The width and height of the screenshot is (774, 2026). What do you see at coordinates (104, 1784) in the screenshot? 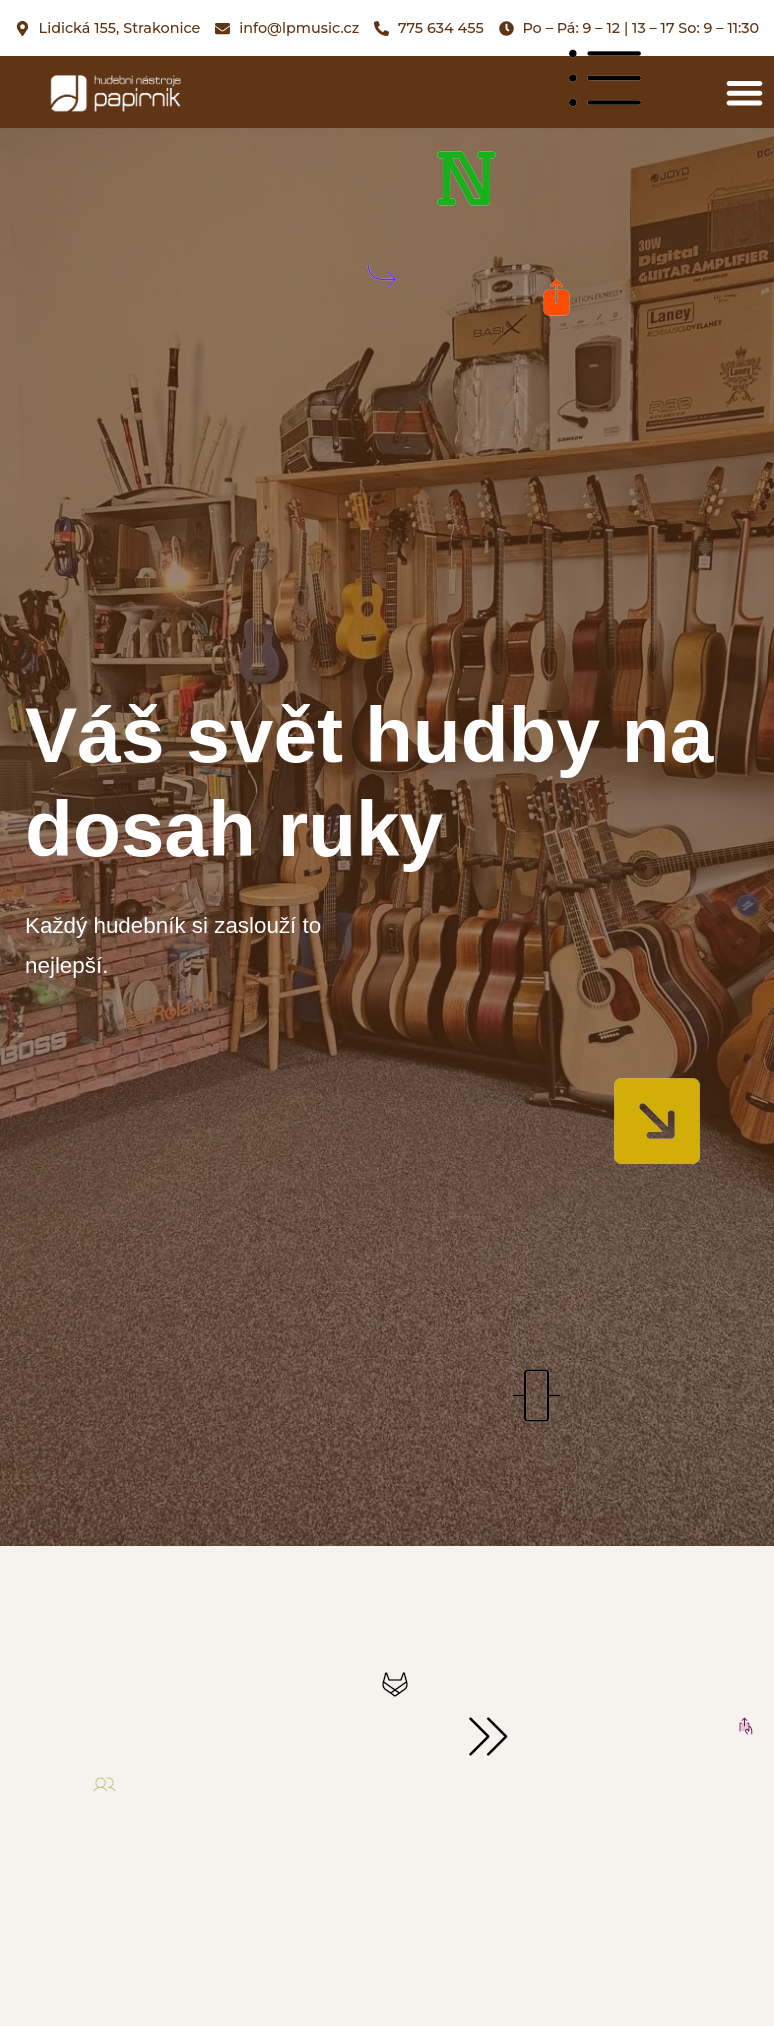
I see `view all users or contacts` at bounding box center [104, 1784].